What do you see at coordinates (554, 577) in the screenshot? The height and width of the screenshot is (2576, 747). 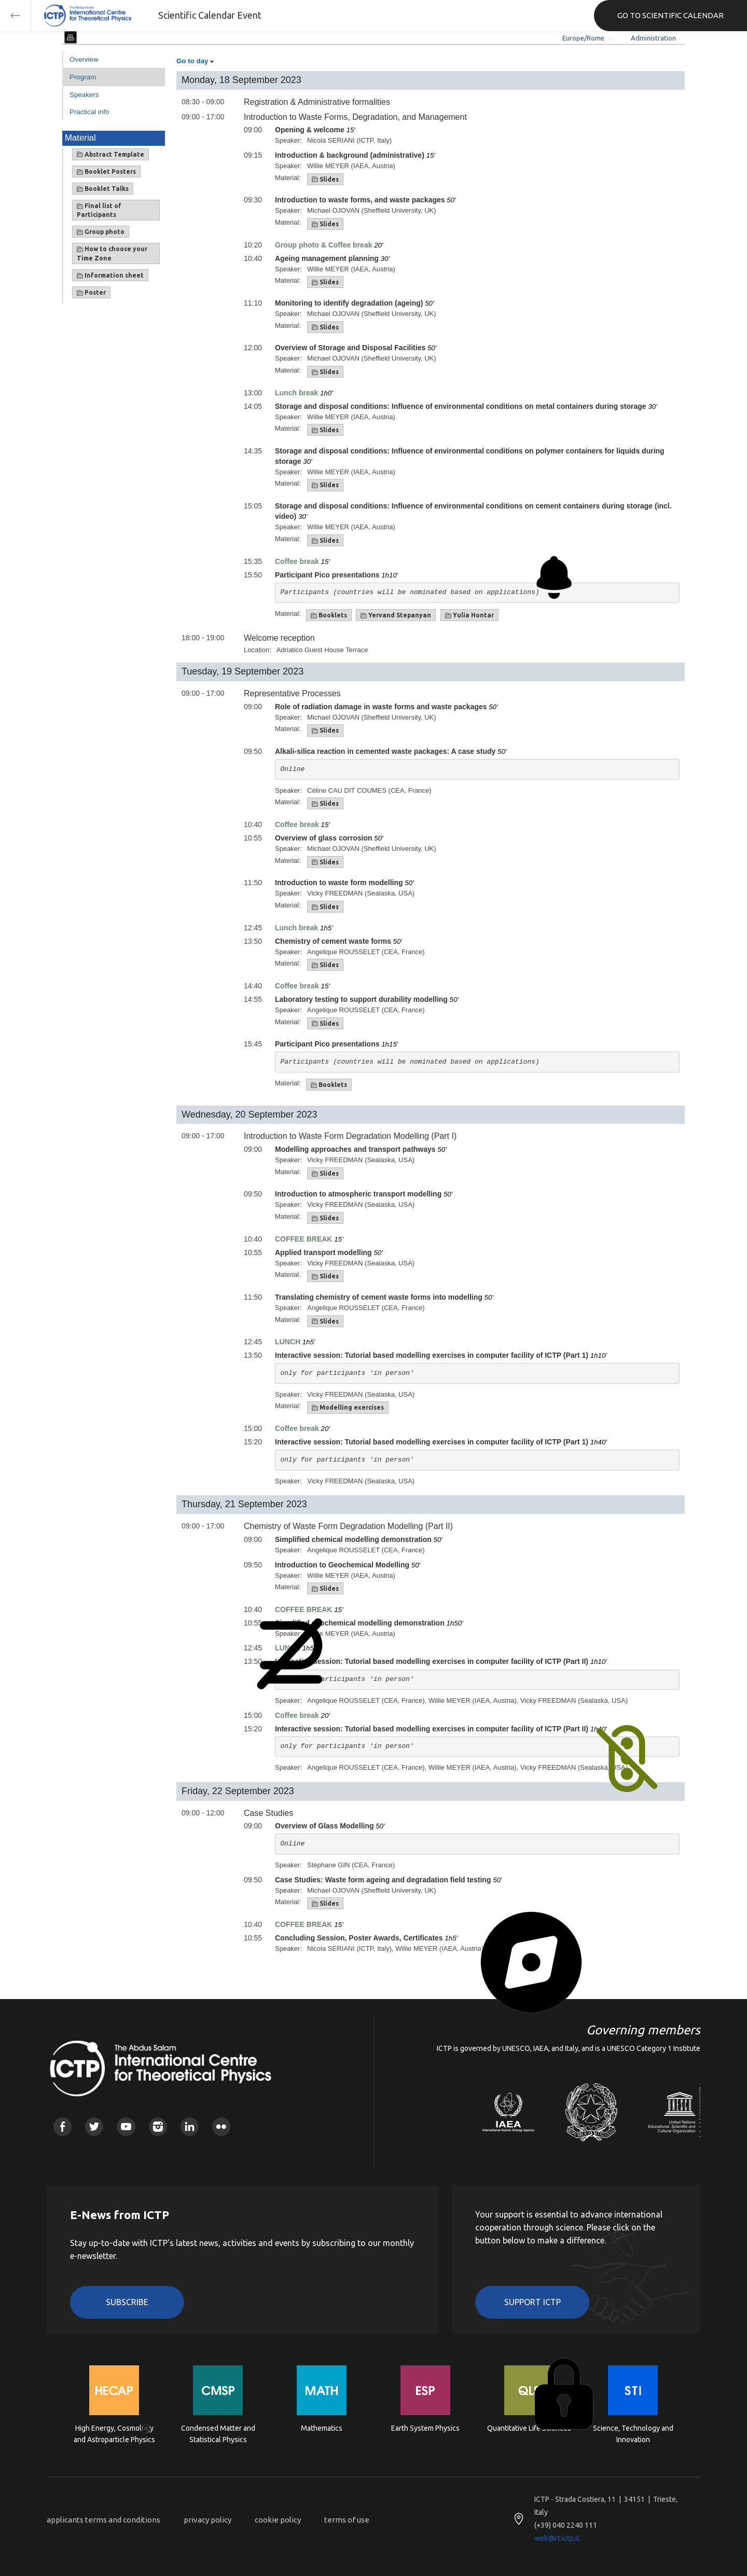 I see `view notifications` at bounding box center [554, 577].